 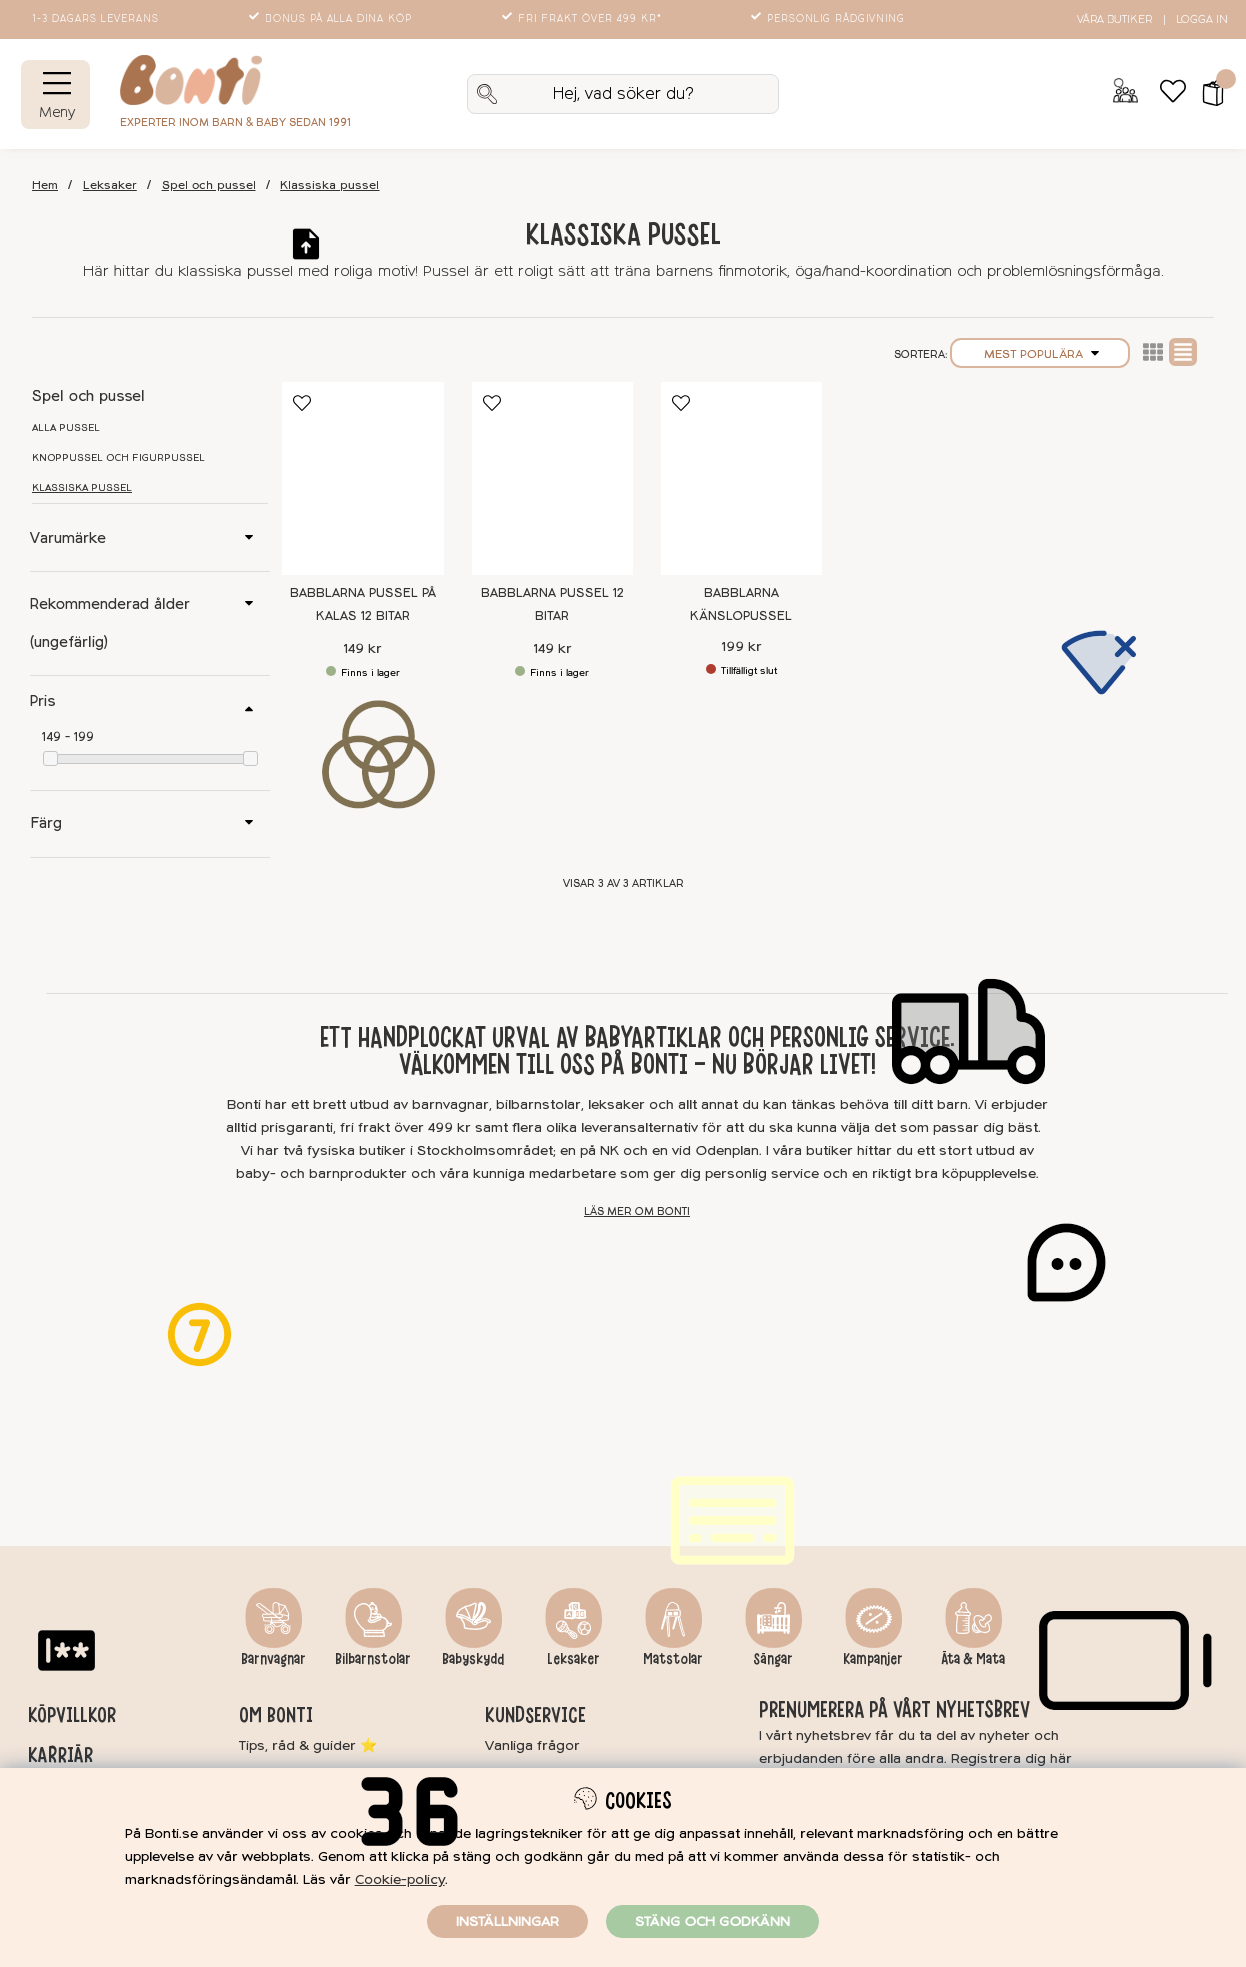 What do you see at coordinates (66, 1650) in the screenshot?
I see `enter or manage your password` at bounding box center [66, 1650].